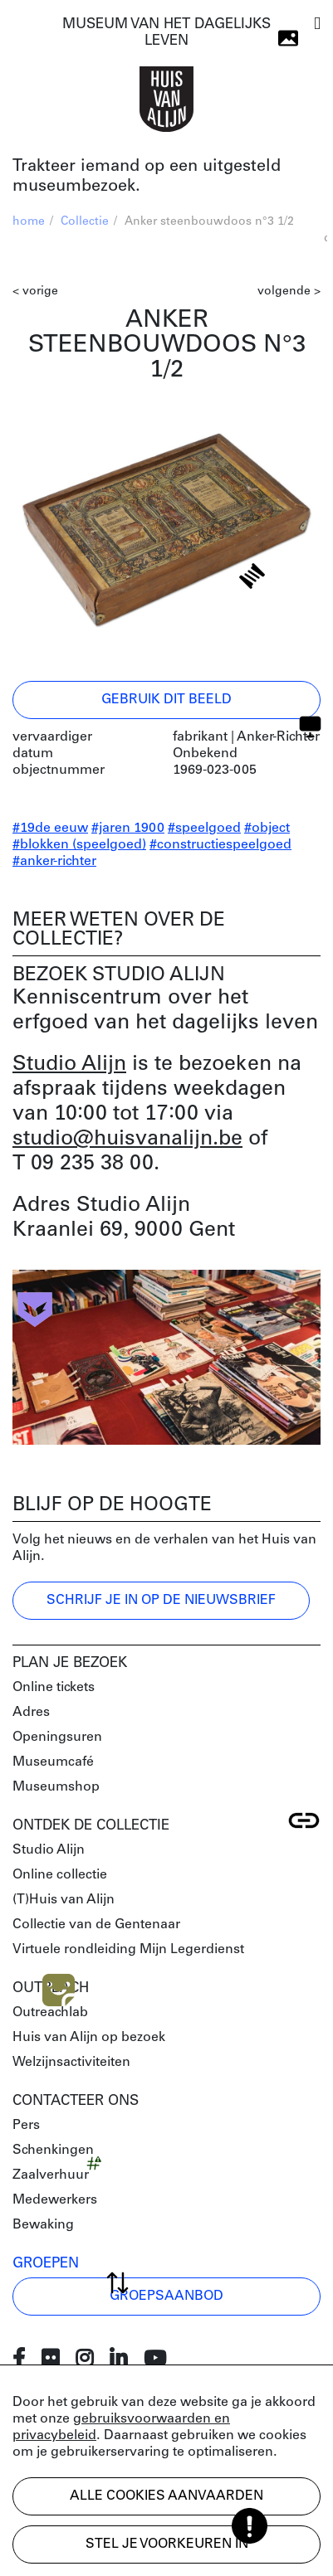  What do you see at coordinates (117, 2282) in the screenshot?
I see `sort items in ascending or descending order` at bounding box center [117, 2282].